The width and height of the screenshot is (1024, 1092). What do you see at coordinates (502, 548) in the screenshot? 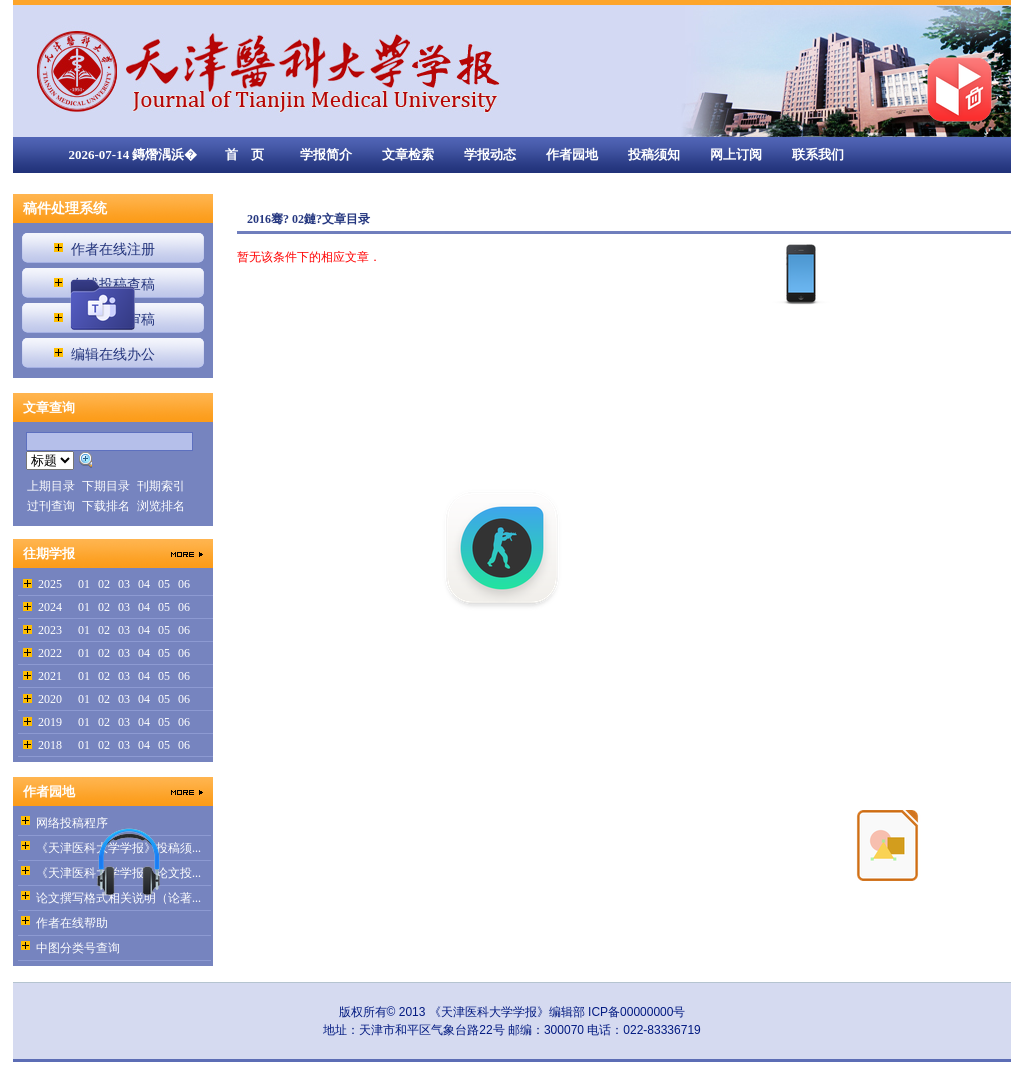
I see `open css editing application` at bounding box center [502, 548].